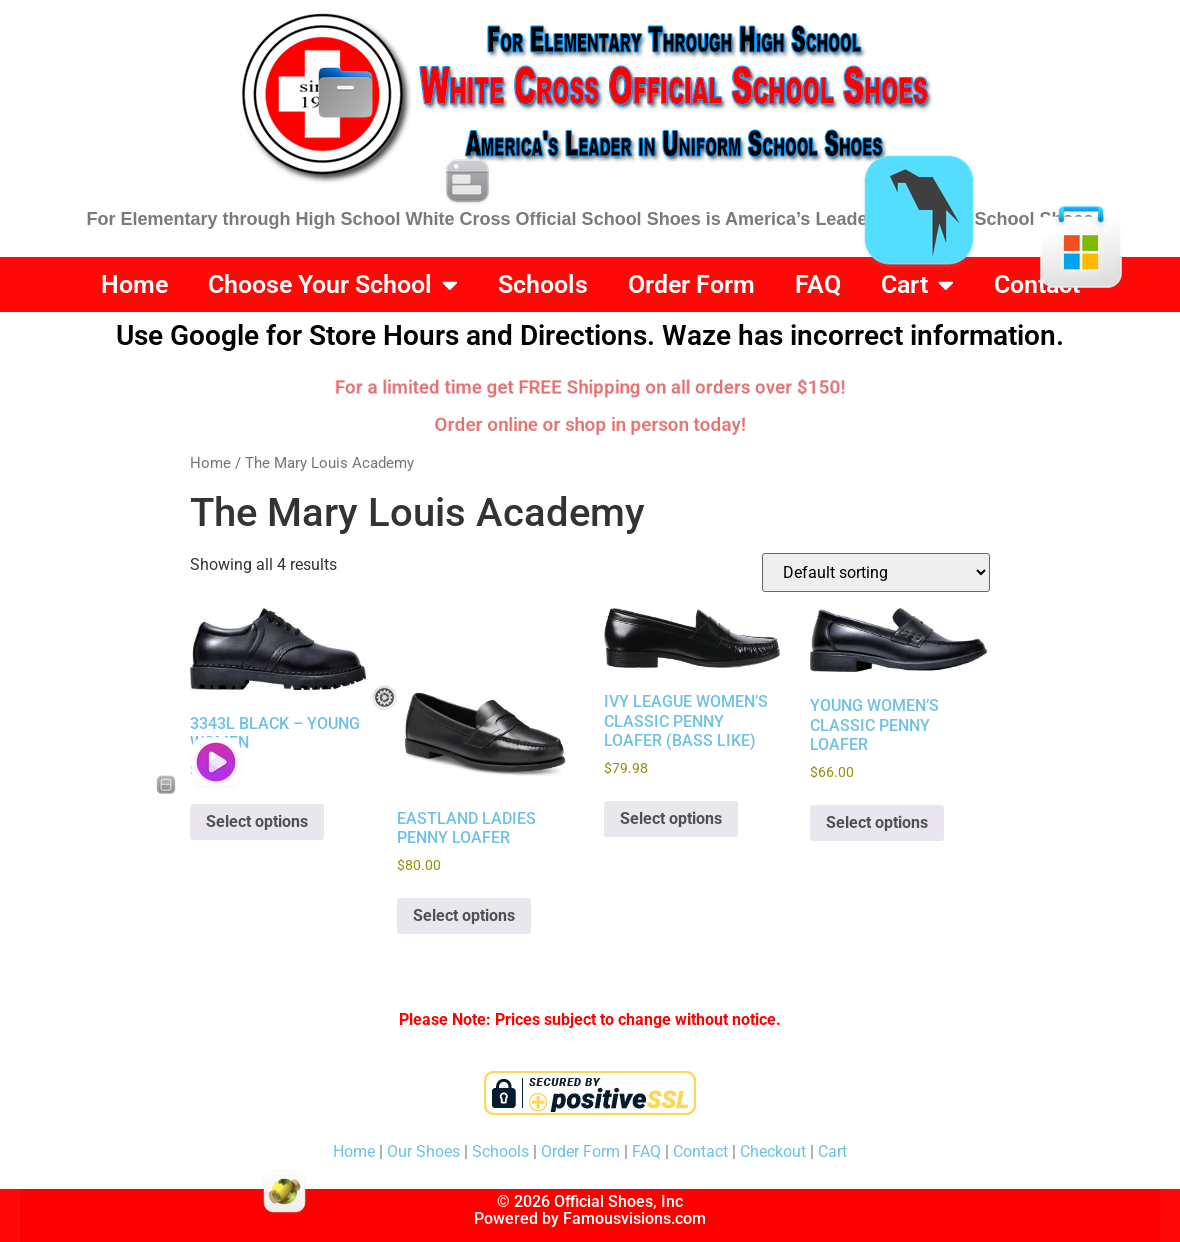 Image resolution: width=1180 pixels, height=1242 pixels. I want to click on open openscad 3d modeling application, so click(284, 1191).